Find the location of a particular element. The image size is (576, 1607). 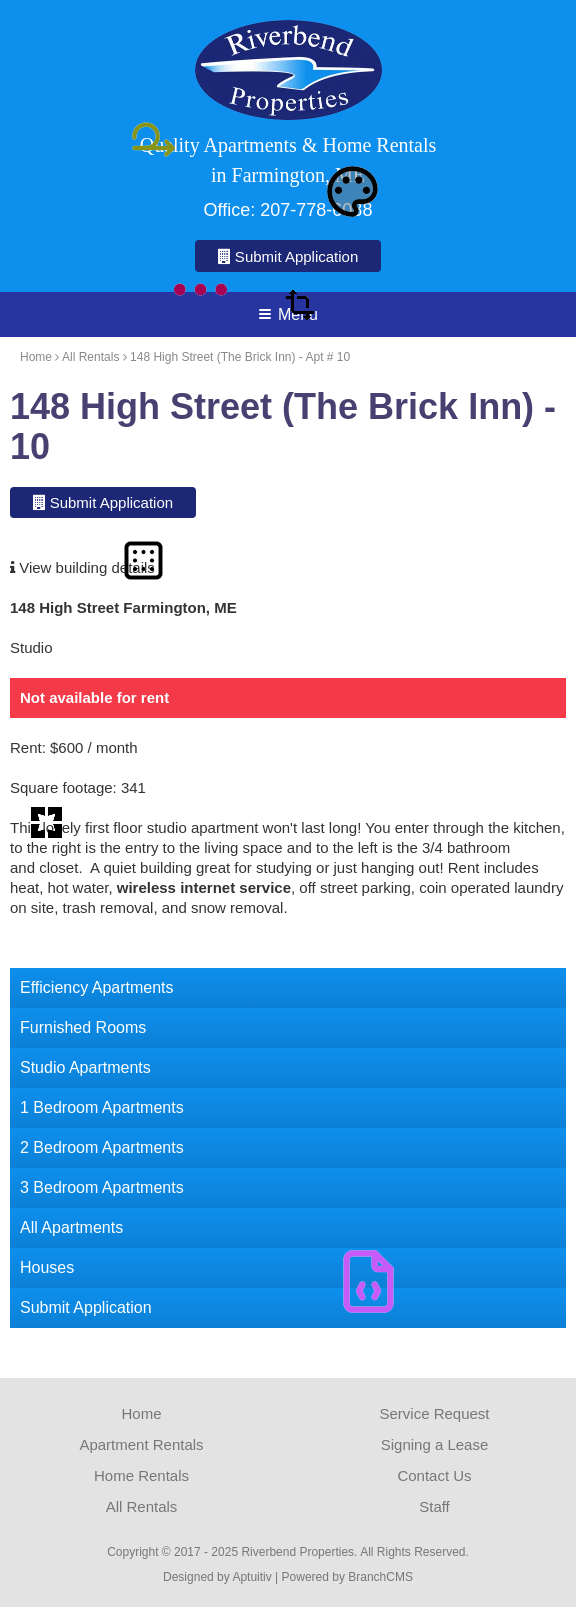

transform or resize an image is located at coordinates (300, 305).